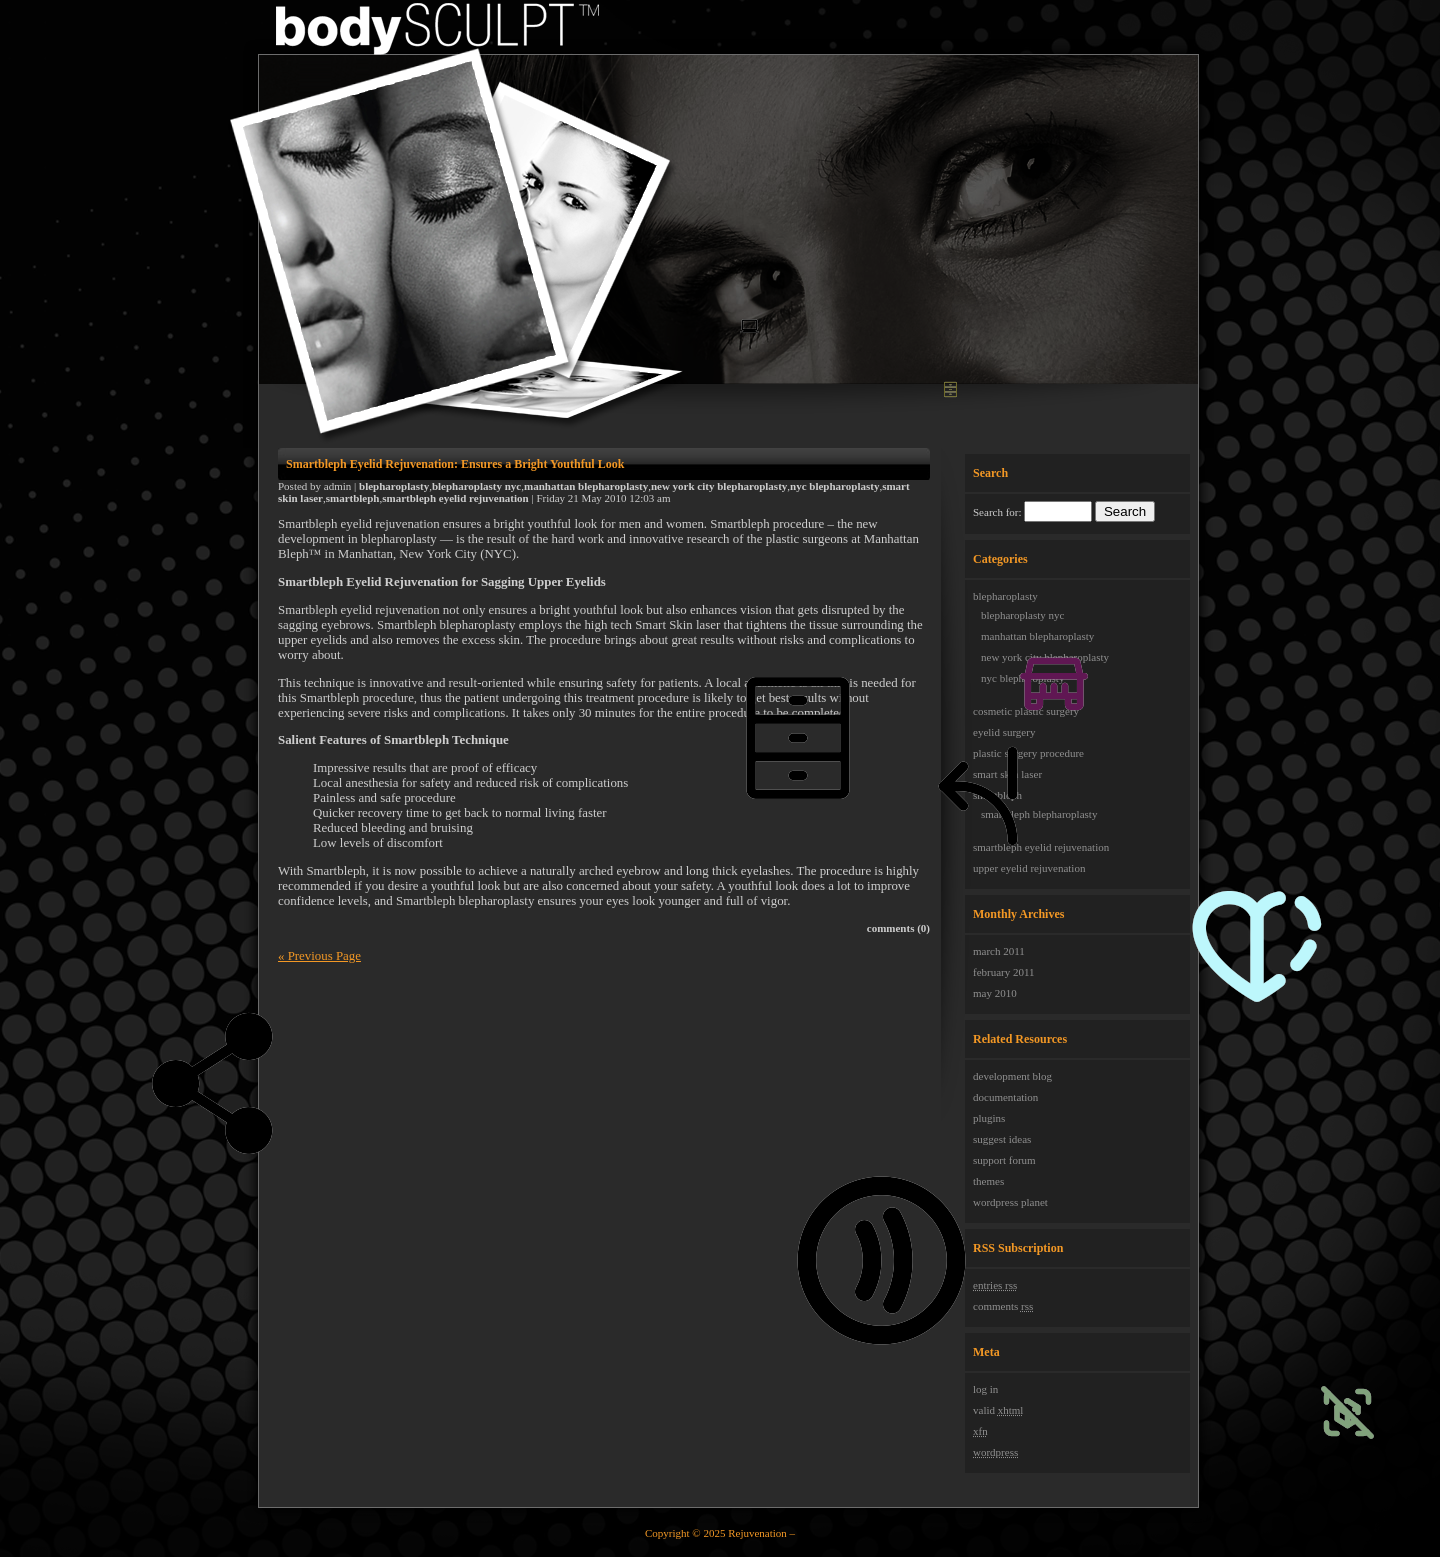 The width and height of the screenshot is (1440, 1557). I want to click on select off-road vehicle type, so click(1054, 685).